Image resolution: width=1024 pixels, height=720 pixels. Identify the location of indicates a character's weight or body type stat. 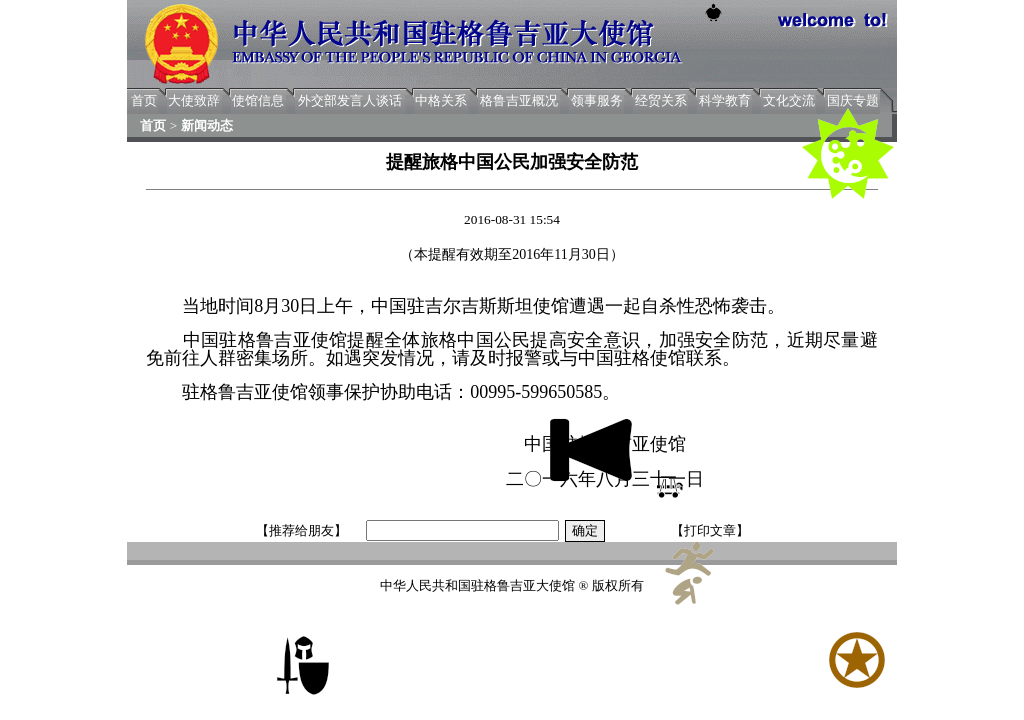
(713, 12).